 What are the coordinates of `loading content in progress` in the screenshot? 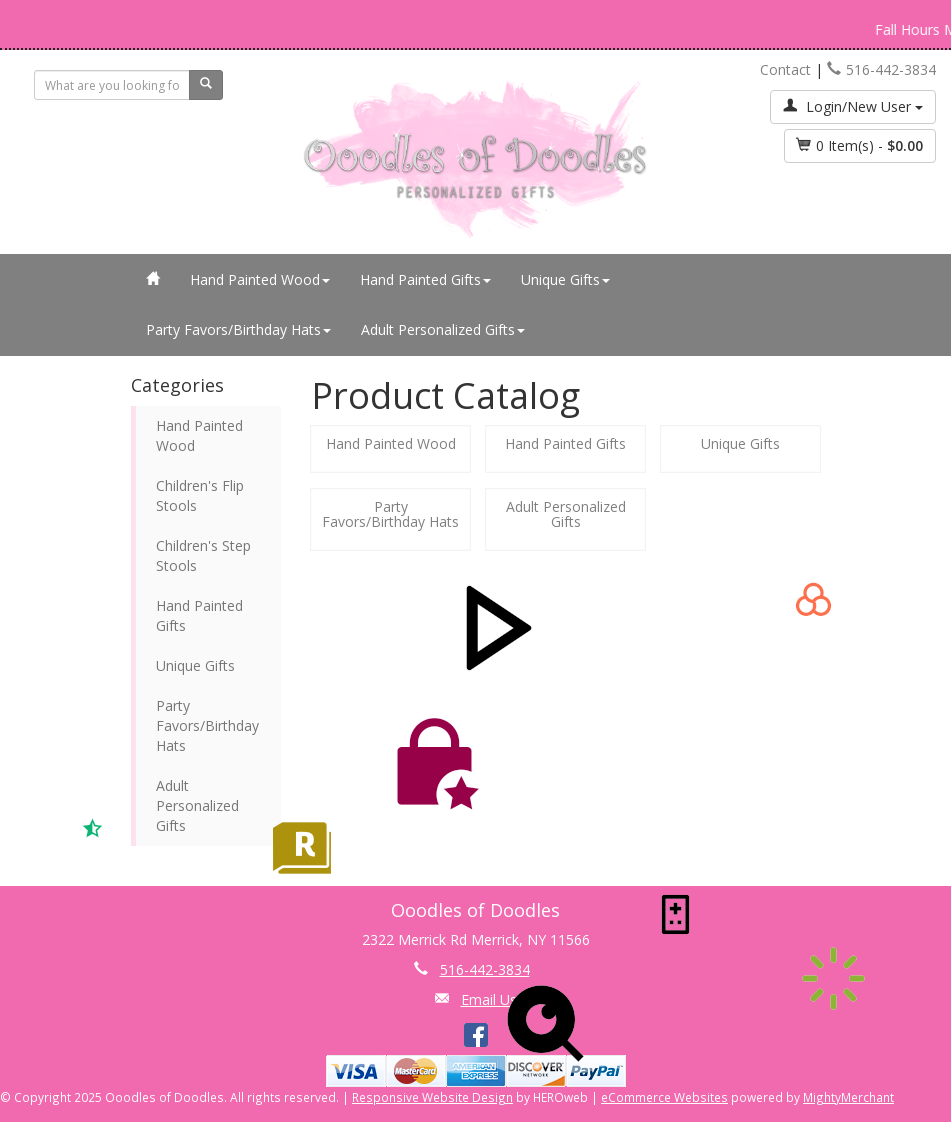 It's located at (833, 978).